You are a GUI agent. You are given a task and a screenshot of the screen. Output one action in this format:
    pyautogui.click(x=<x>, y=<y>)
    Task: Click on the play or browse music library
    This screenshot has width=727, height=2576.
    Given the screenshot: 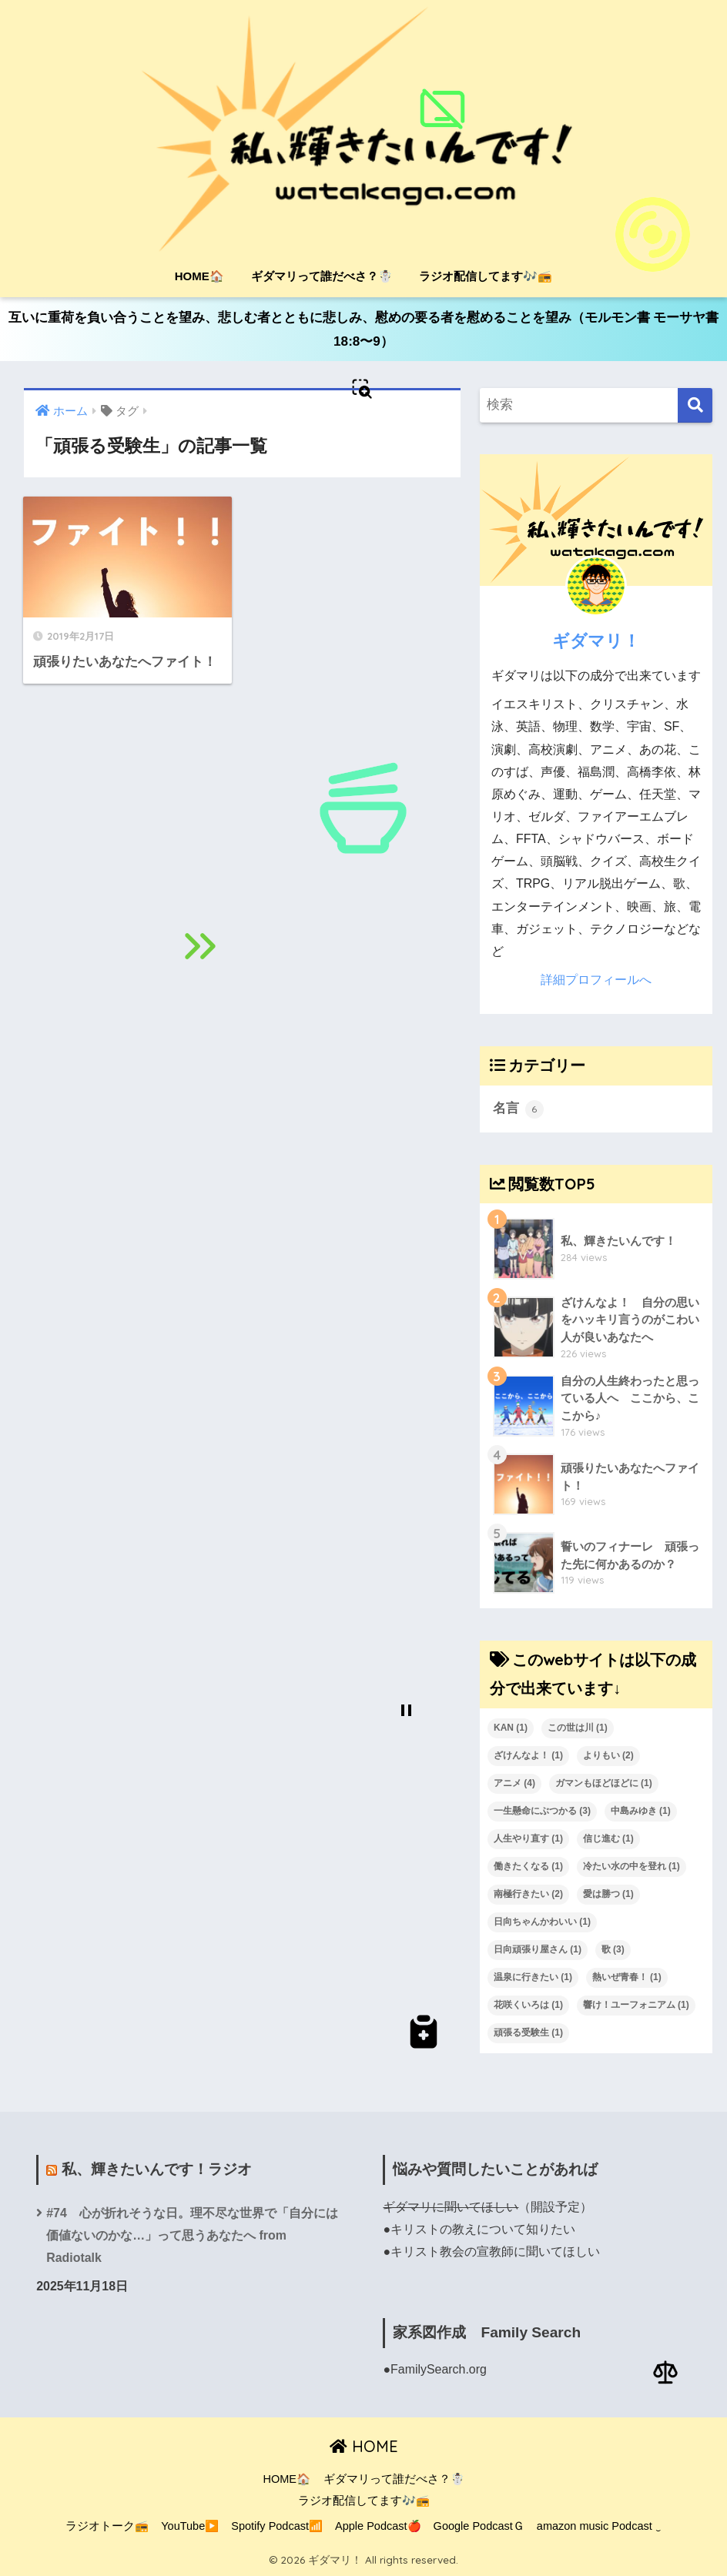 What is the action you would take?
    pyautogui.click(x=652, y=234)
    